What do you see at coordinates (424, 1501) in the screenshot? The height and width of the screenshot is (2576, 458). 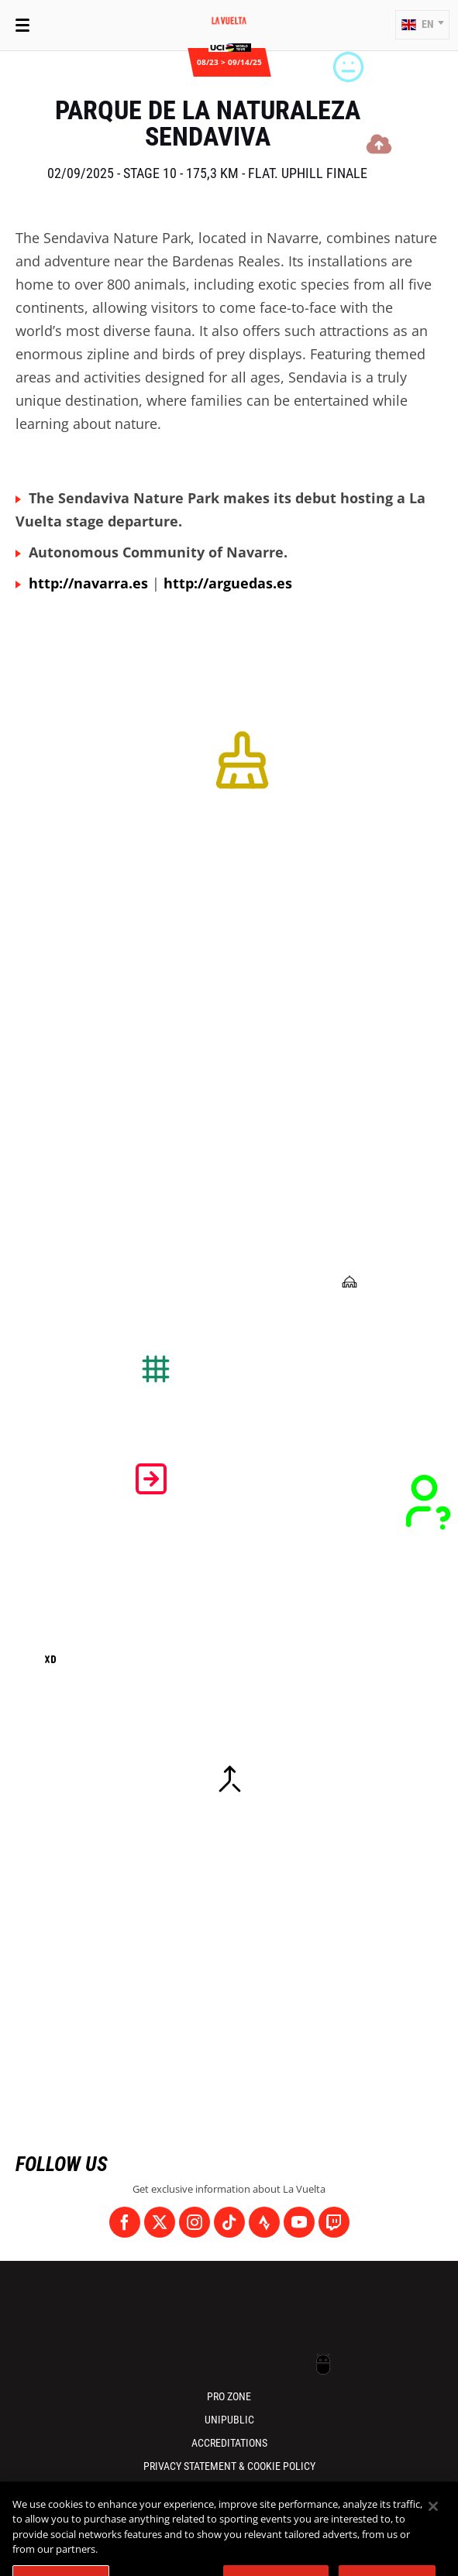 I see `unknown or unidentified user` at bounding box center [424, 1501].